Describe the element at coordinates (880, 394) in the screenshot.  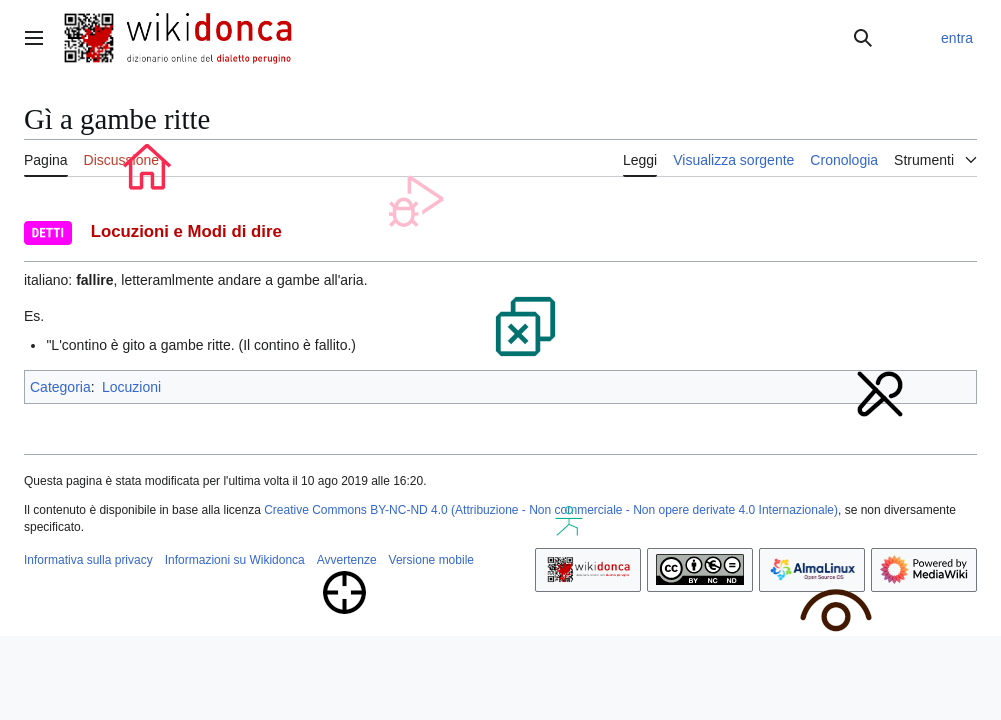
I see `mute microphone` at that location.